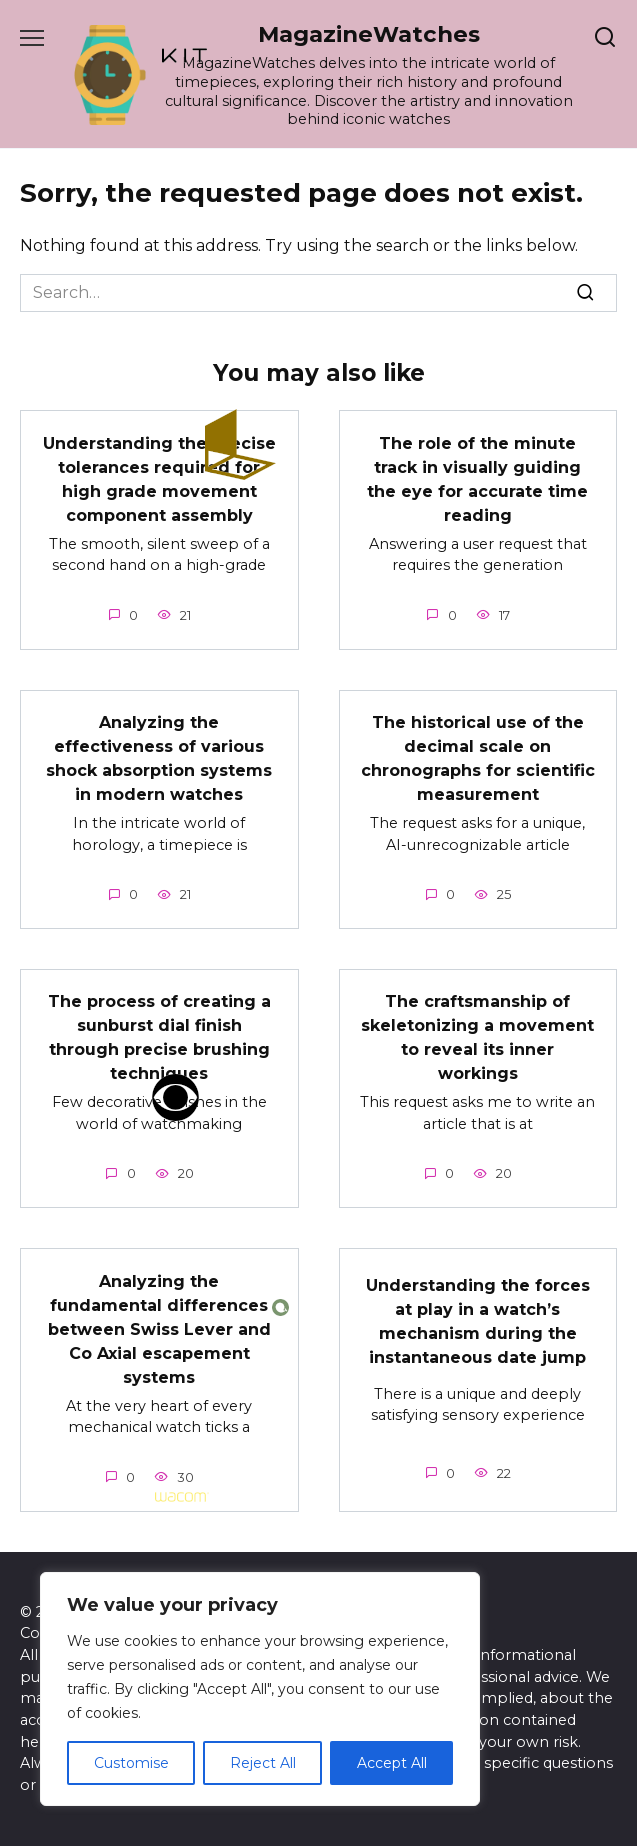  Describe the element at coordinates (280, 1307) in the screenshot. I see `Apache ECharts logo` at that location.